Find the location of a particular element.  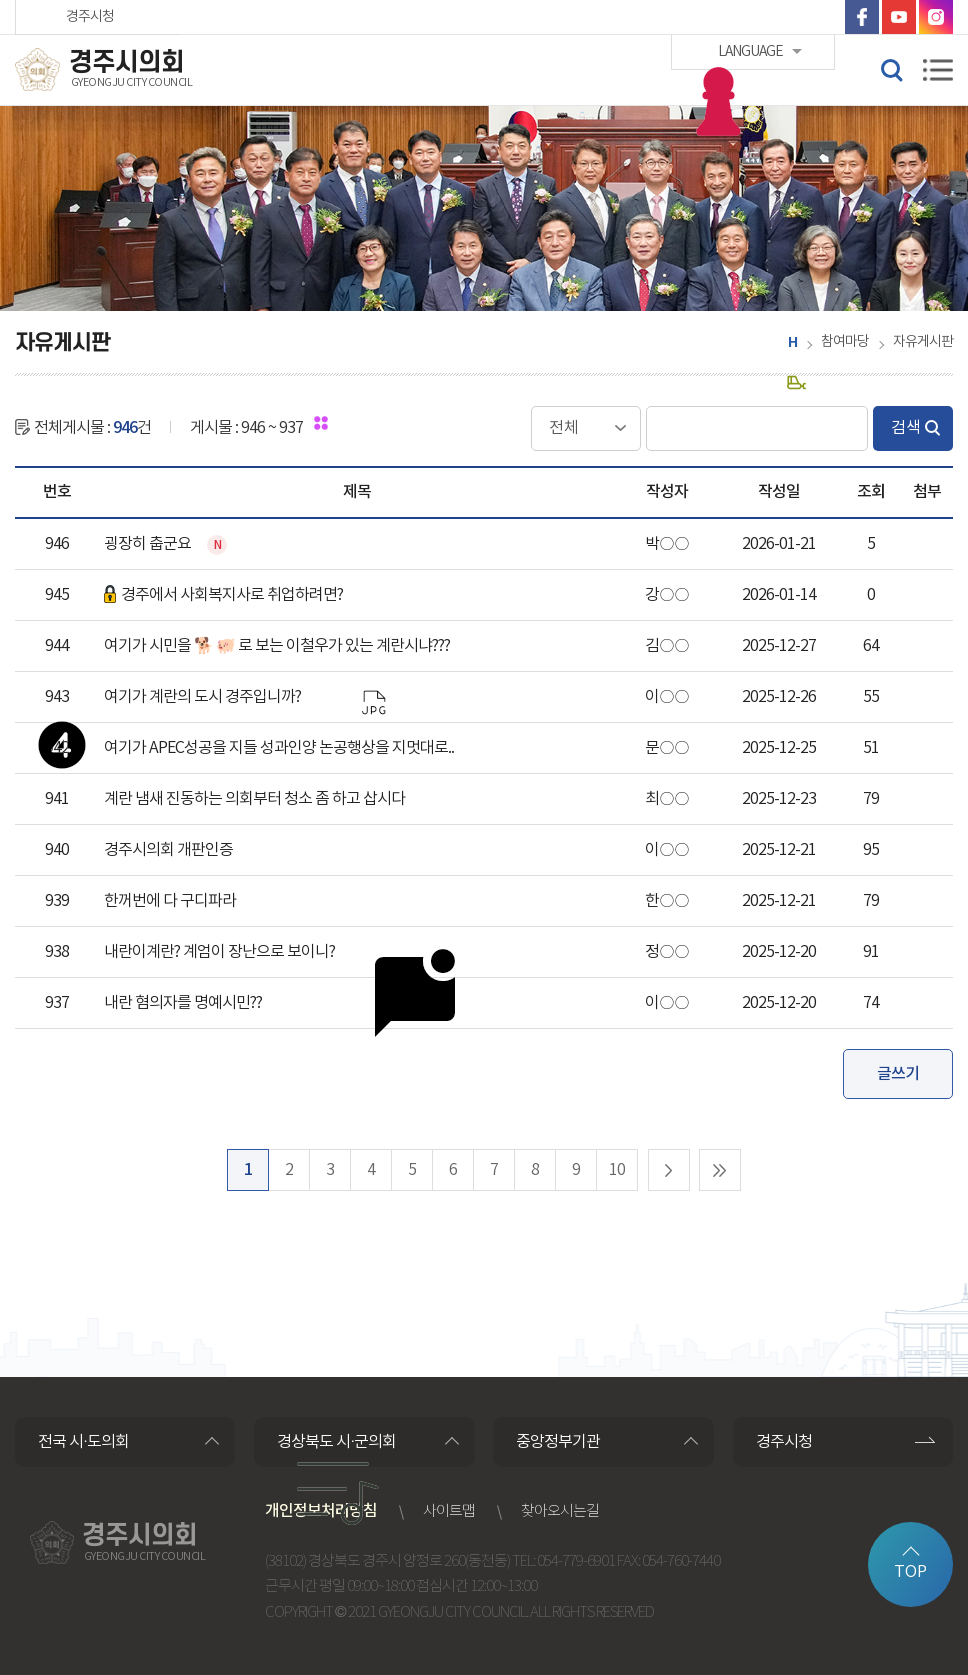

indicates unread messages in chat is located at coordinates (415, 997).